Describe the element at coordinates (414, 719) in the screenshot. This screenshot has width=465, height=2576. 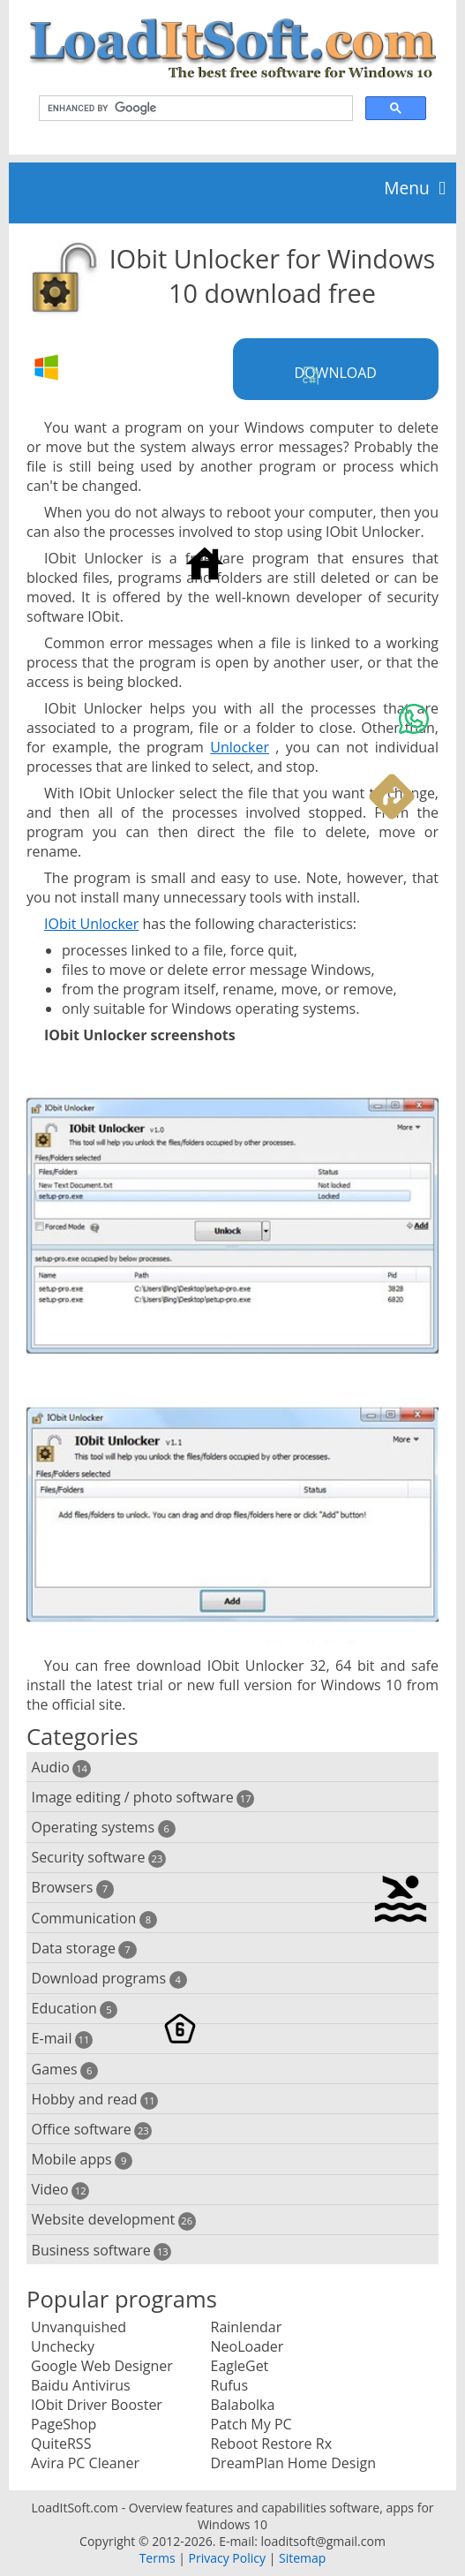
I see `open whatsapp messaging app` at that location.